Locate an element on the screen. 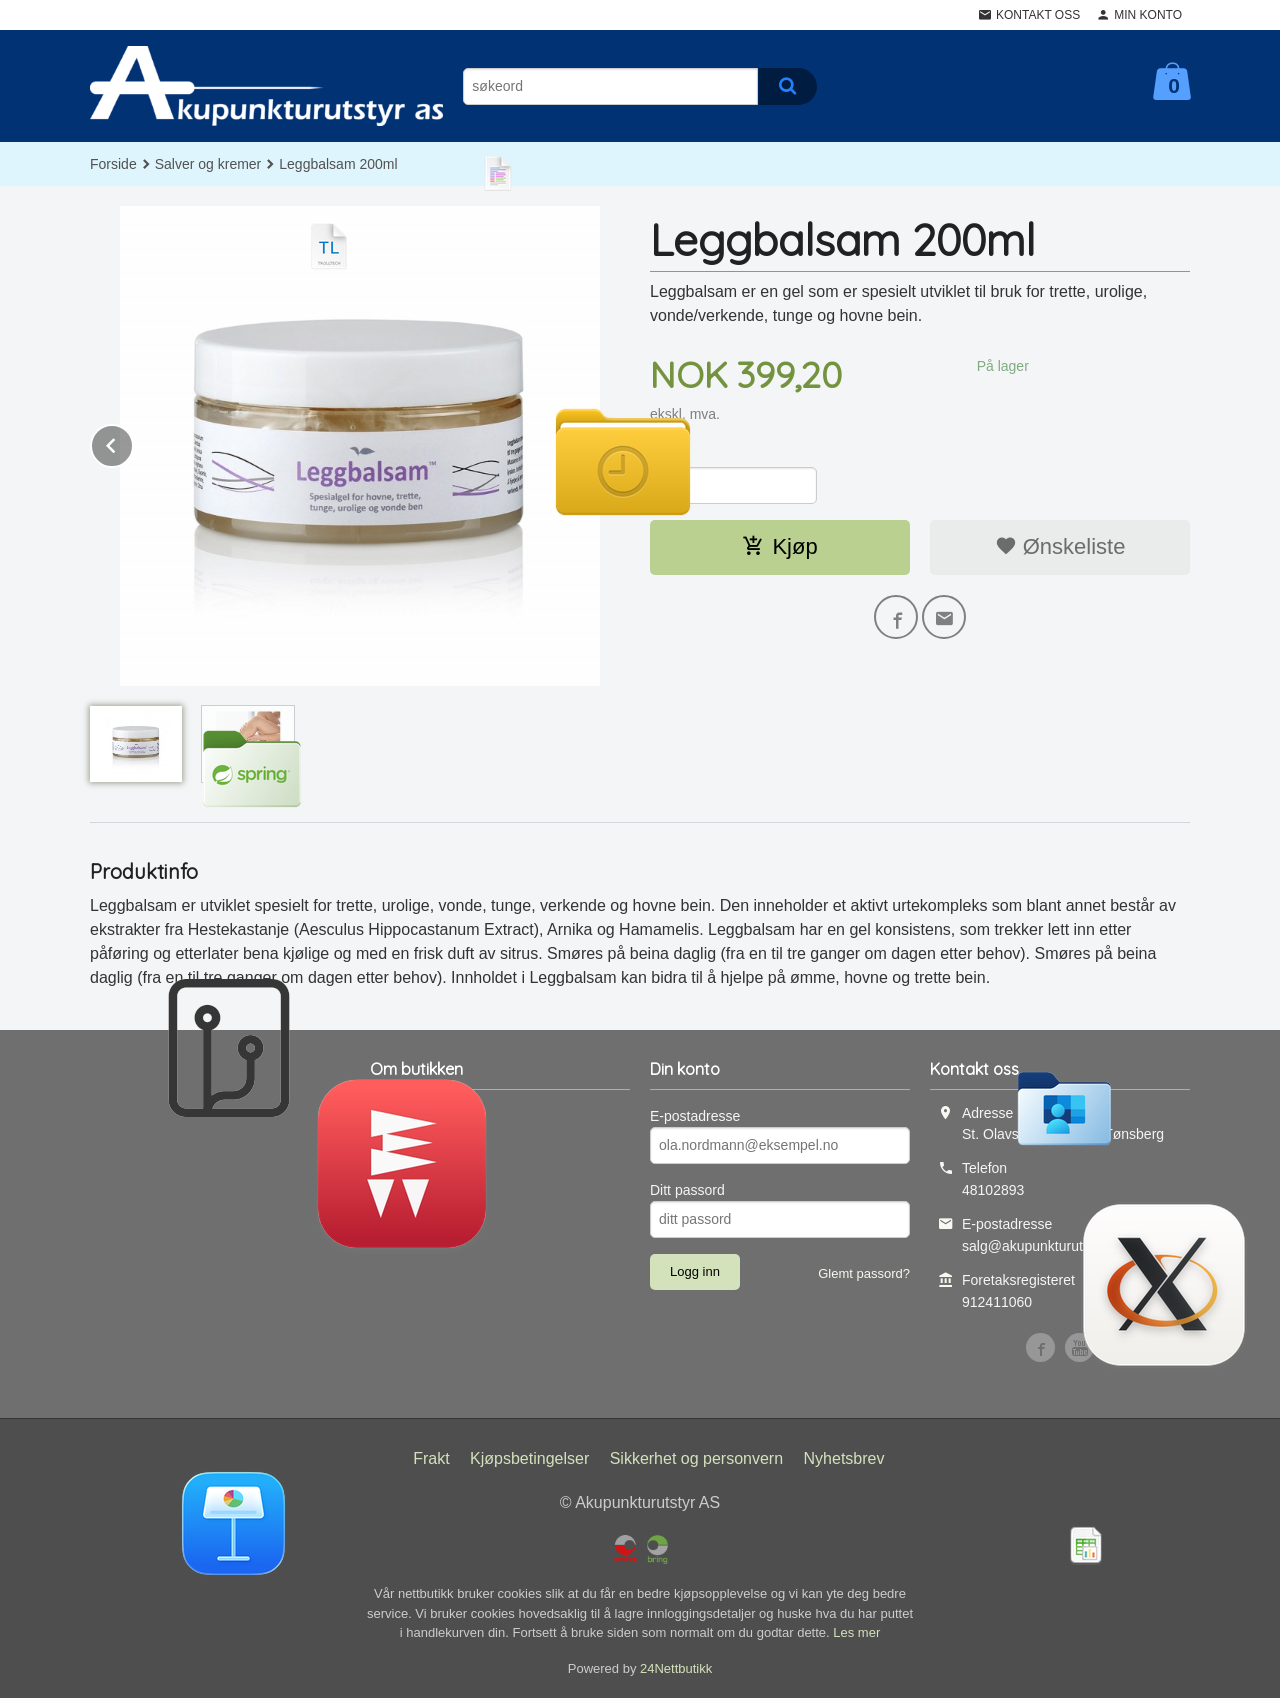 This screenshot has width=1280, height=1698. launch xorg display server application is located at coordinates (1164, 1285).